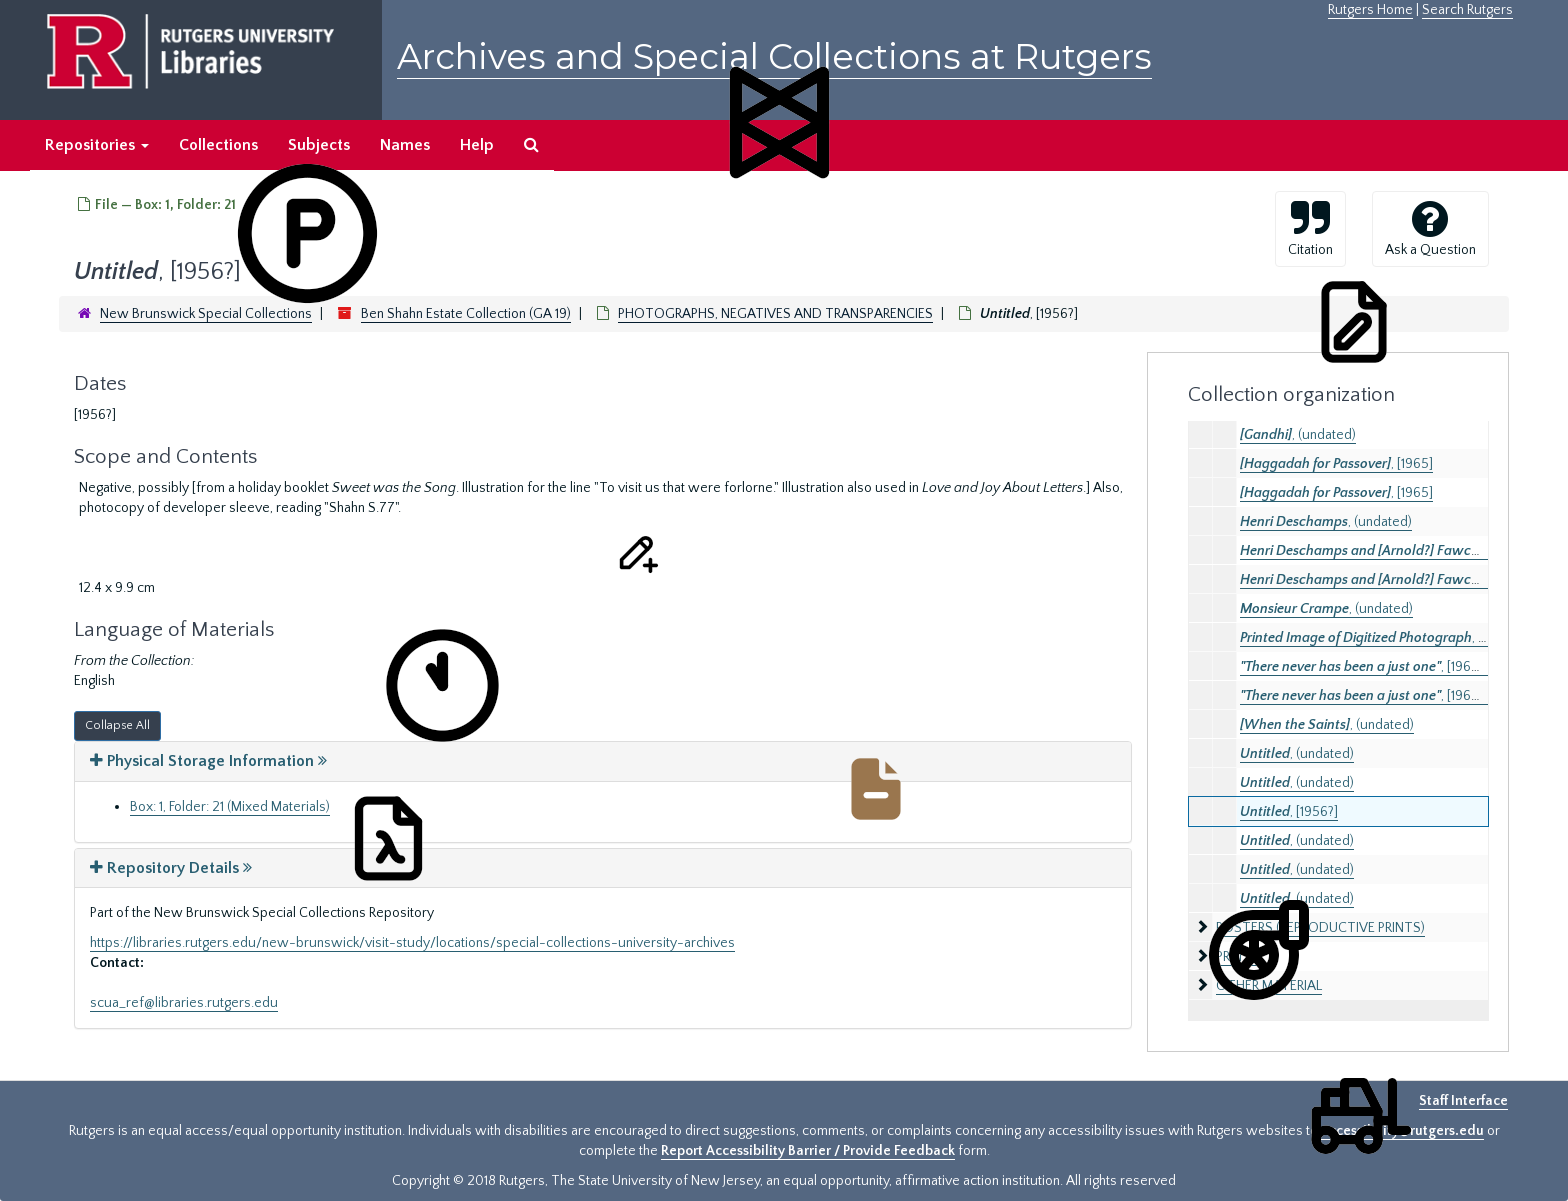 This screenshot has height=1201, width=1568. I want to click on remove a file or document, so click(876, 789).